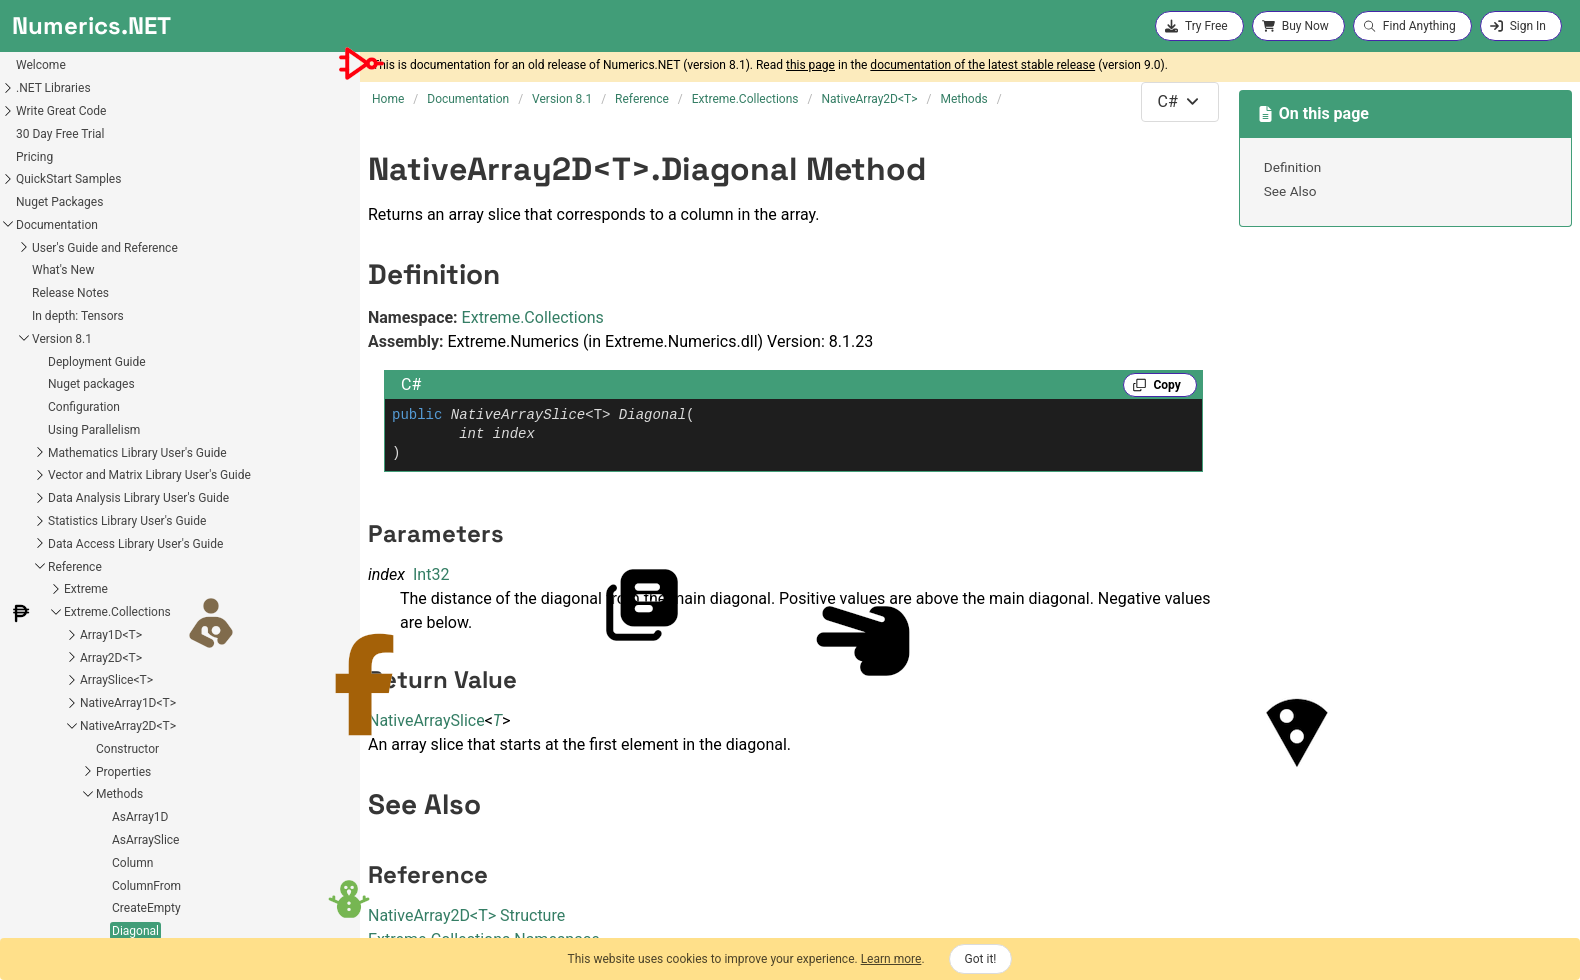  Describe the element at coordinates (1297, 733) in the screenshot. I see `find nearby pizza restaurants` at that location.